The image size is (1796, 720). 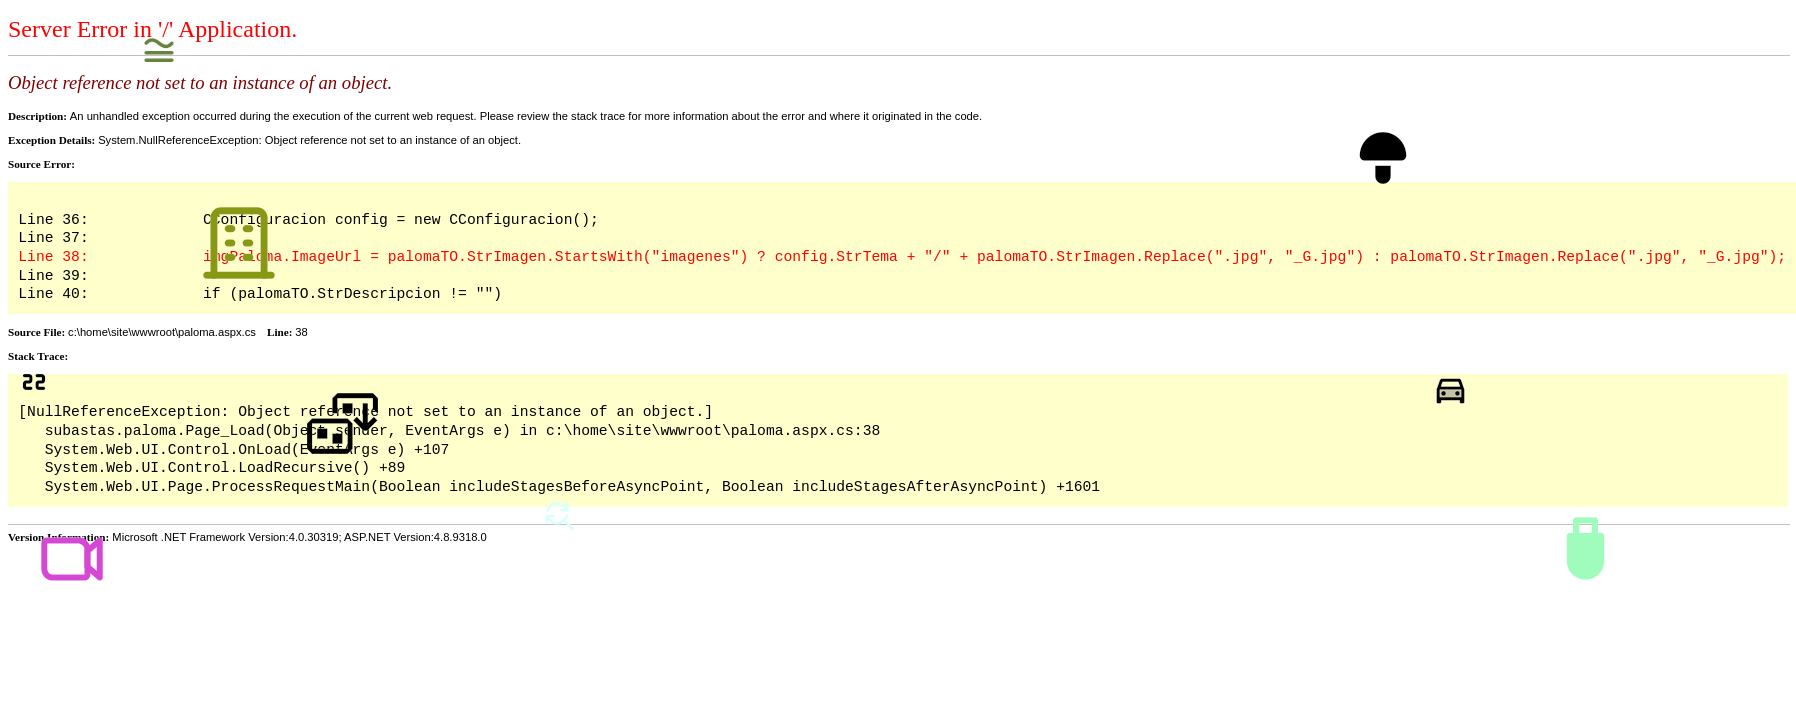 What do you see at coordinates (159, 51) in the screenshot?
I see `indicates mathematical congruence or equivalence` at bounding box center [159, 51].